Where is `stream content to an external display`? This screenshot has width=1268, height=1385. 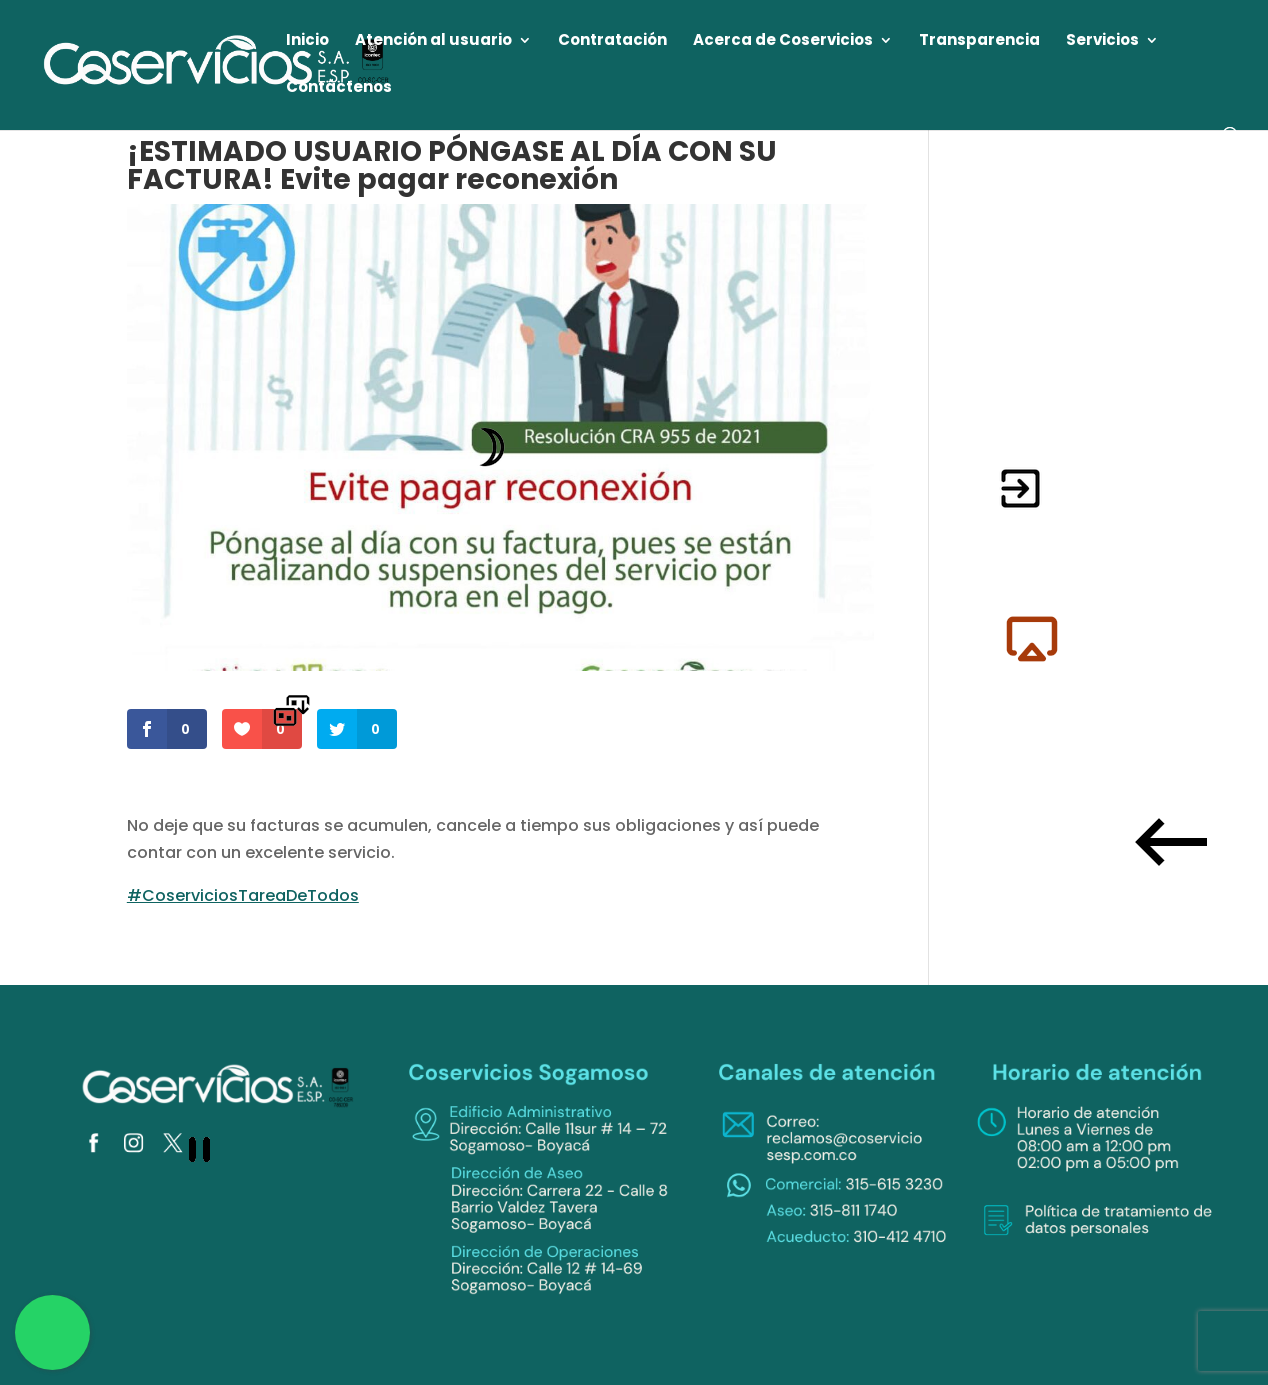 stream content to an external display is located at coordinates (1032, 638).